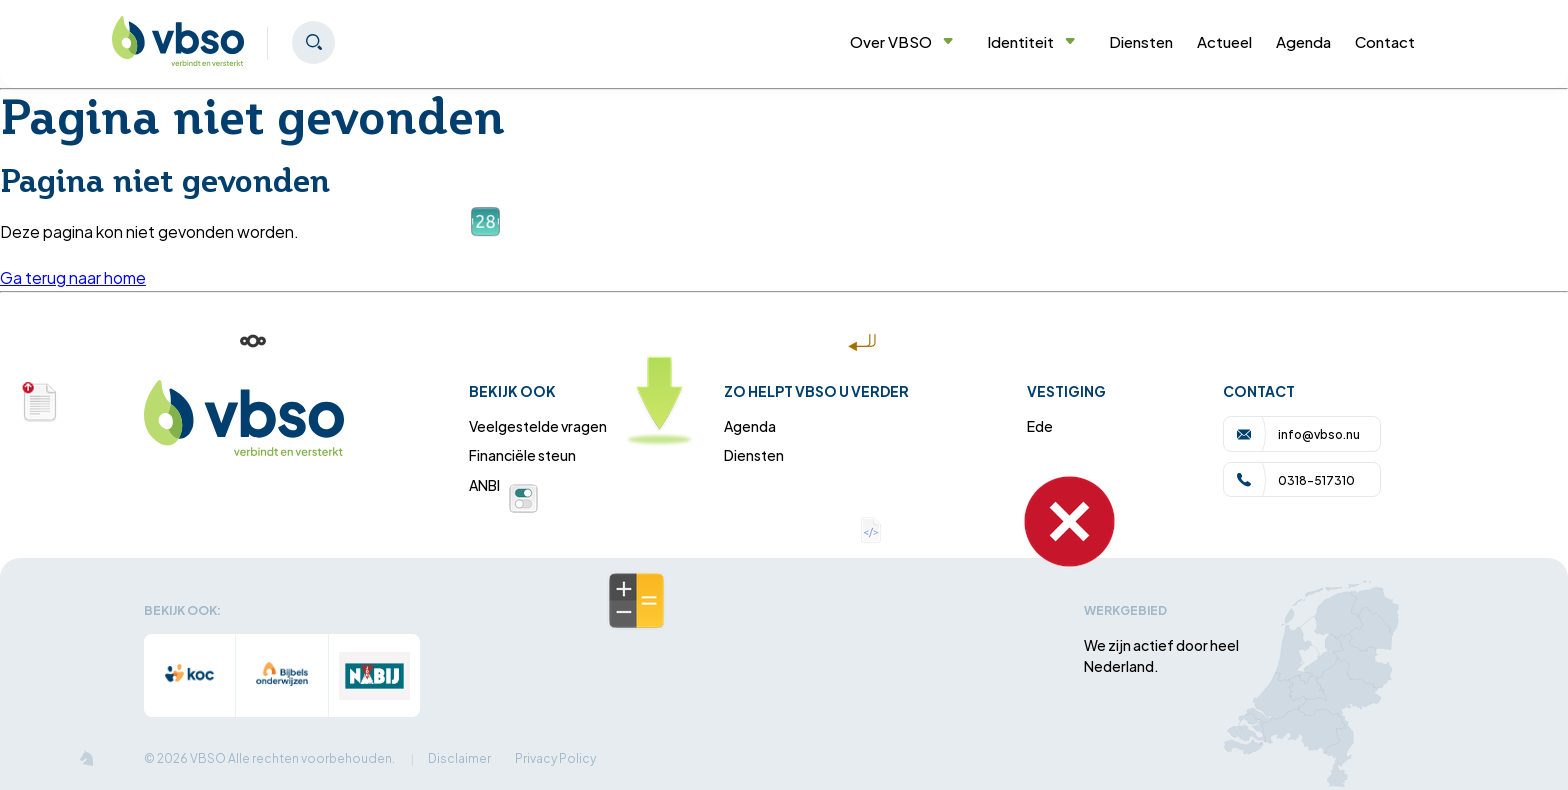 The width and height of the screenshot is (1568, 790). I want to click on reply to all recipients of an email, so click(861, 342).